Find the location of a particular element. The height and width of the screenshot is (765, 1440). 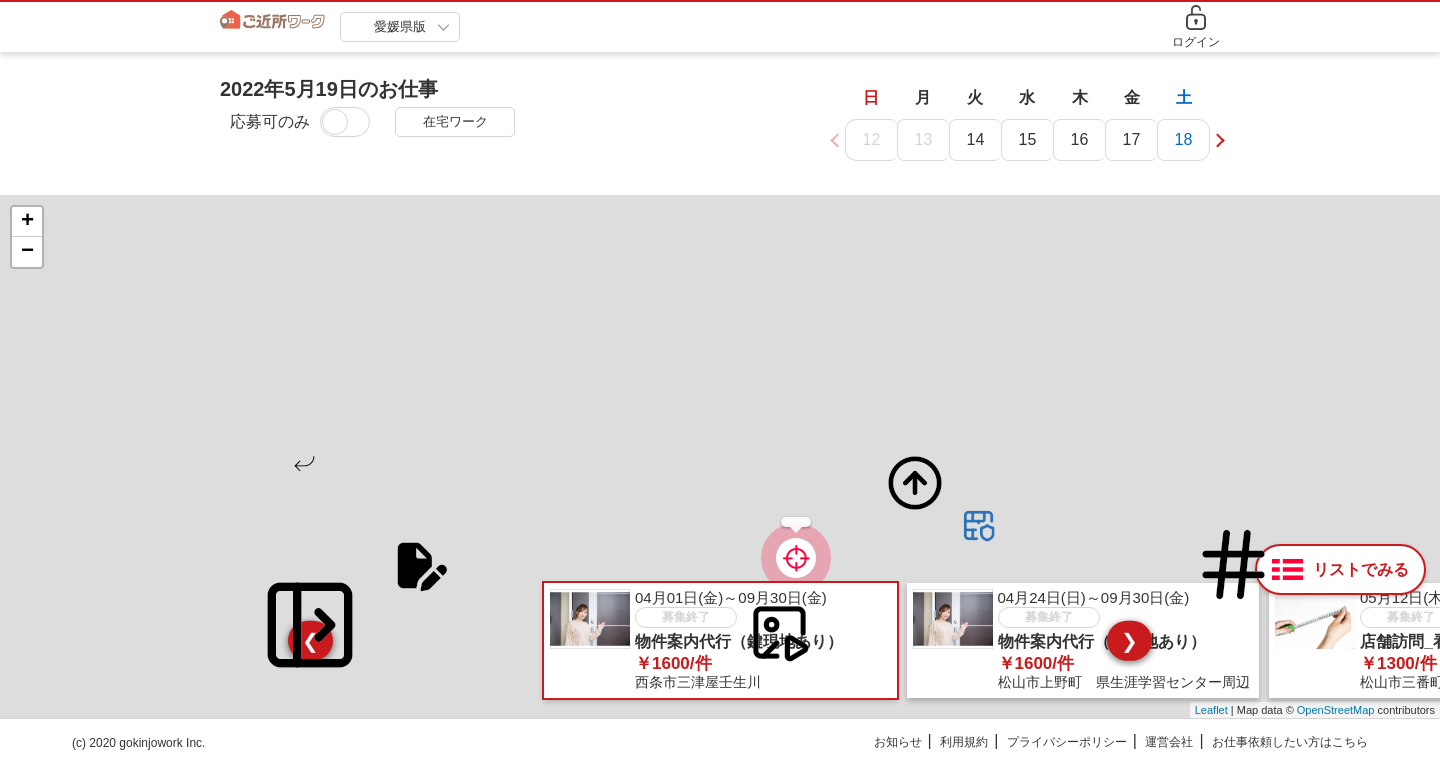

play a slideshow or image gallery is located at coordinates (779, 632).